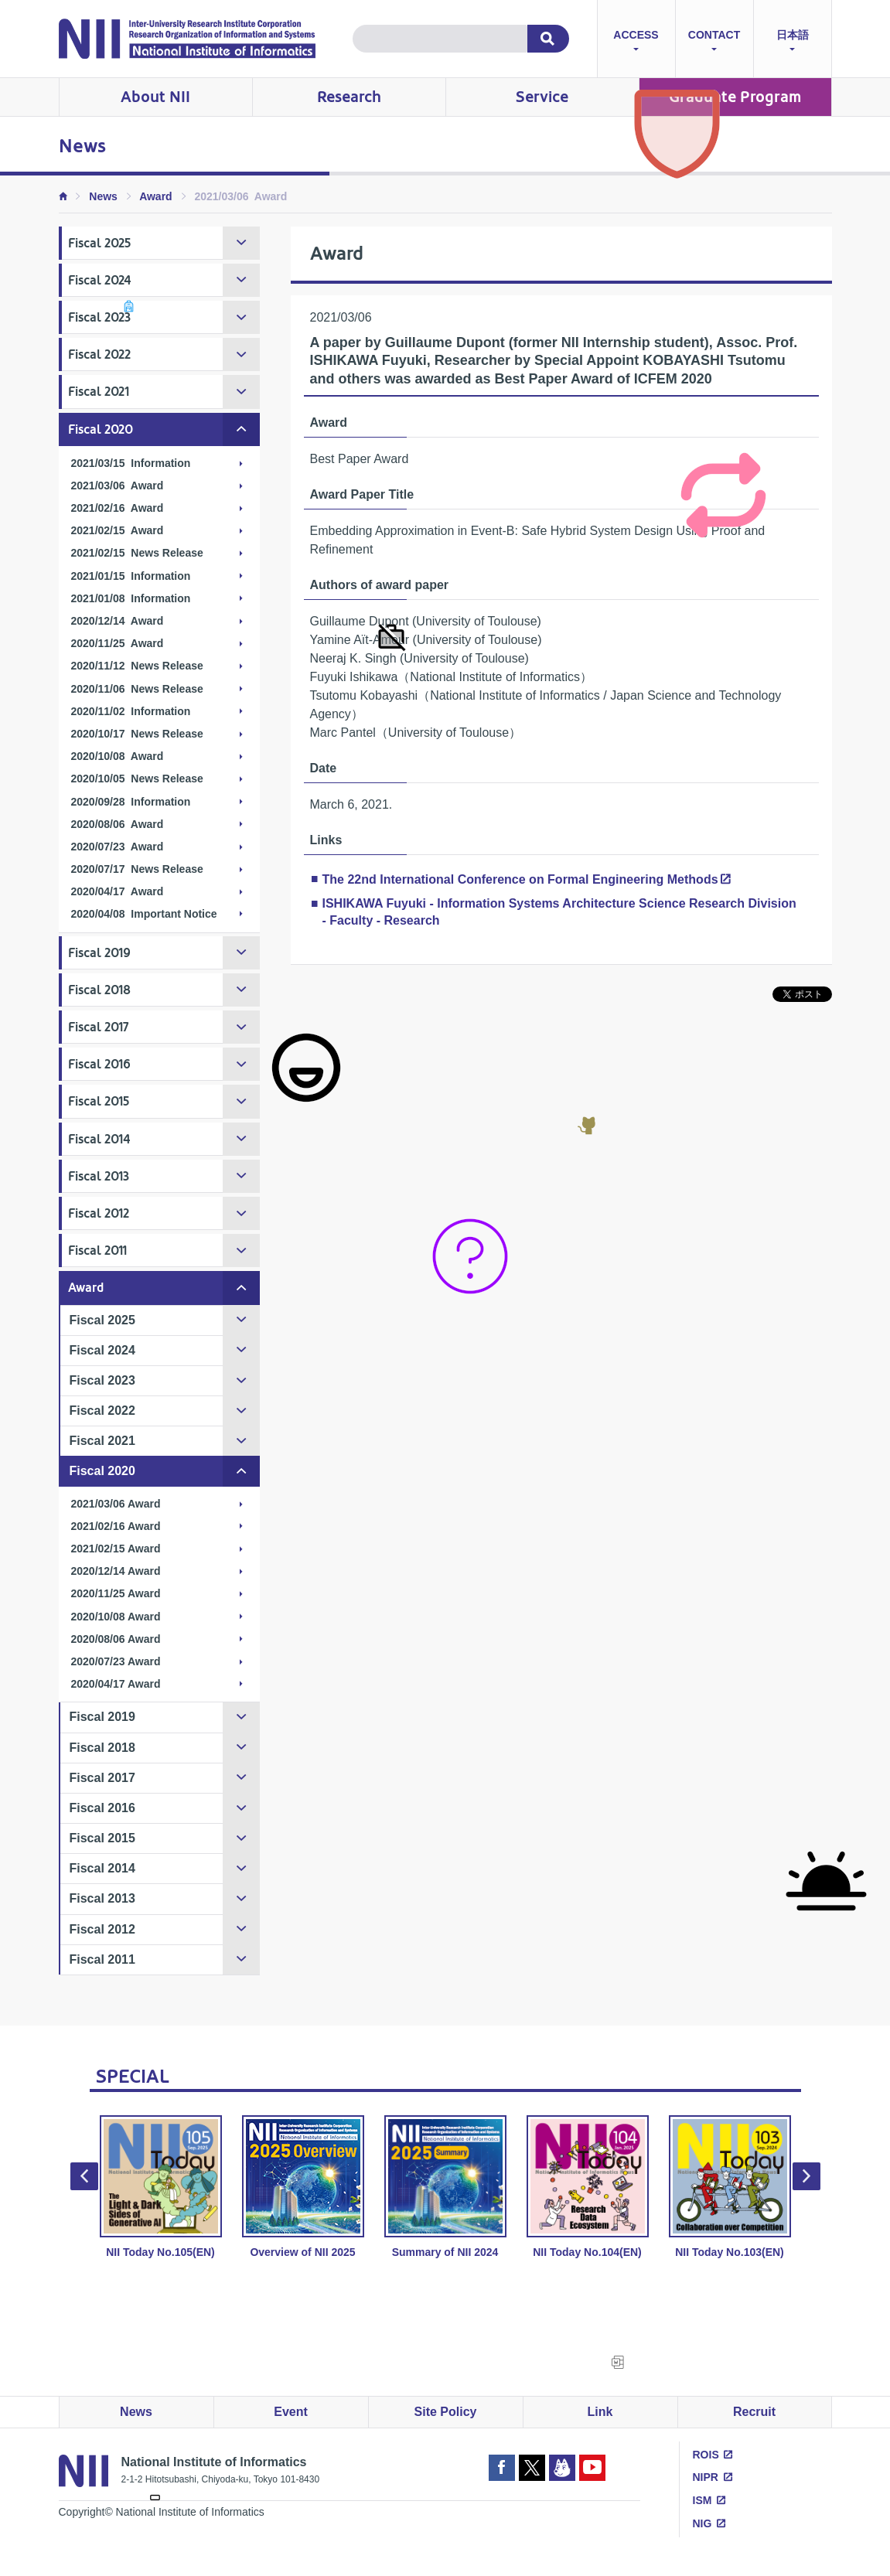 The image size is (890, 2576). Describe the element at coordinates (470, 1256) in the screenshot. I see `access help or support` at that location.